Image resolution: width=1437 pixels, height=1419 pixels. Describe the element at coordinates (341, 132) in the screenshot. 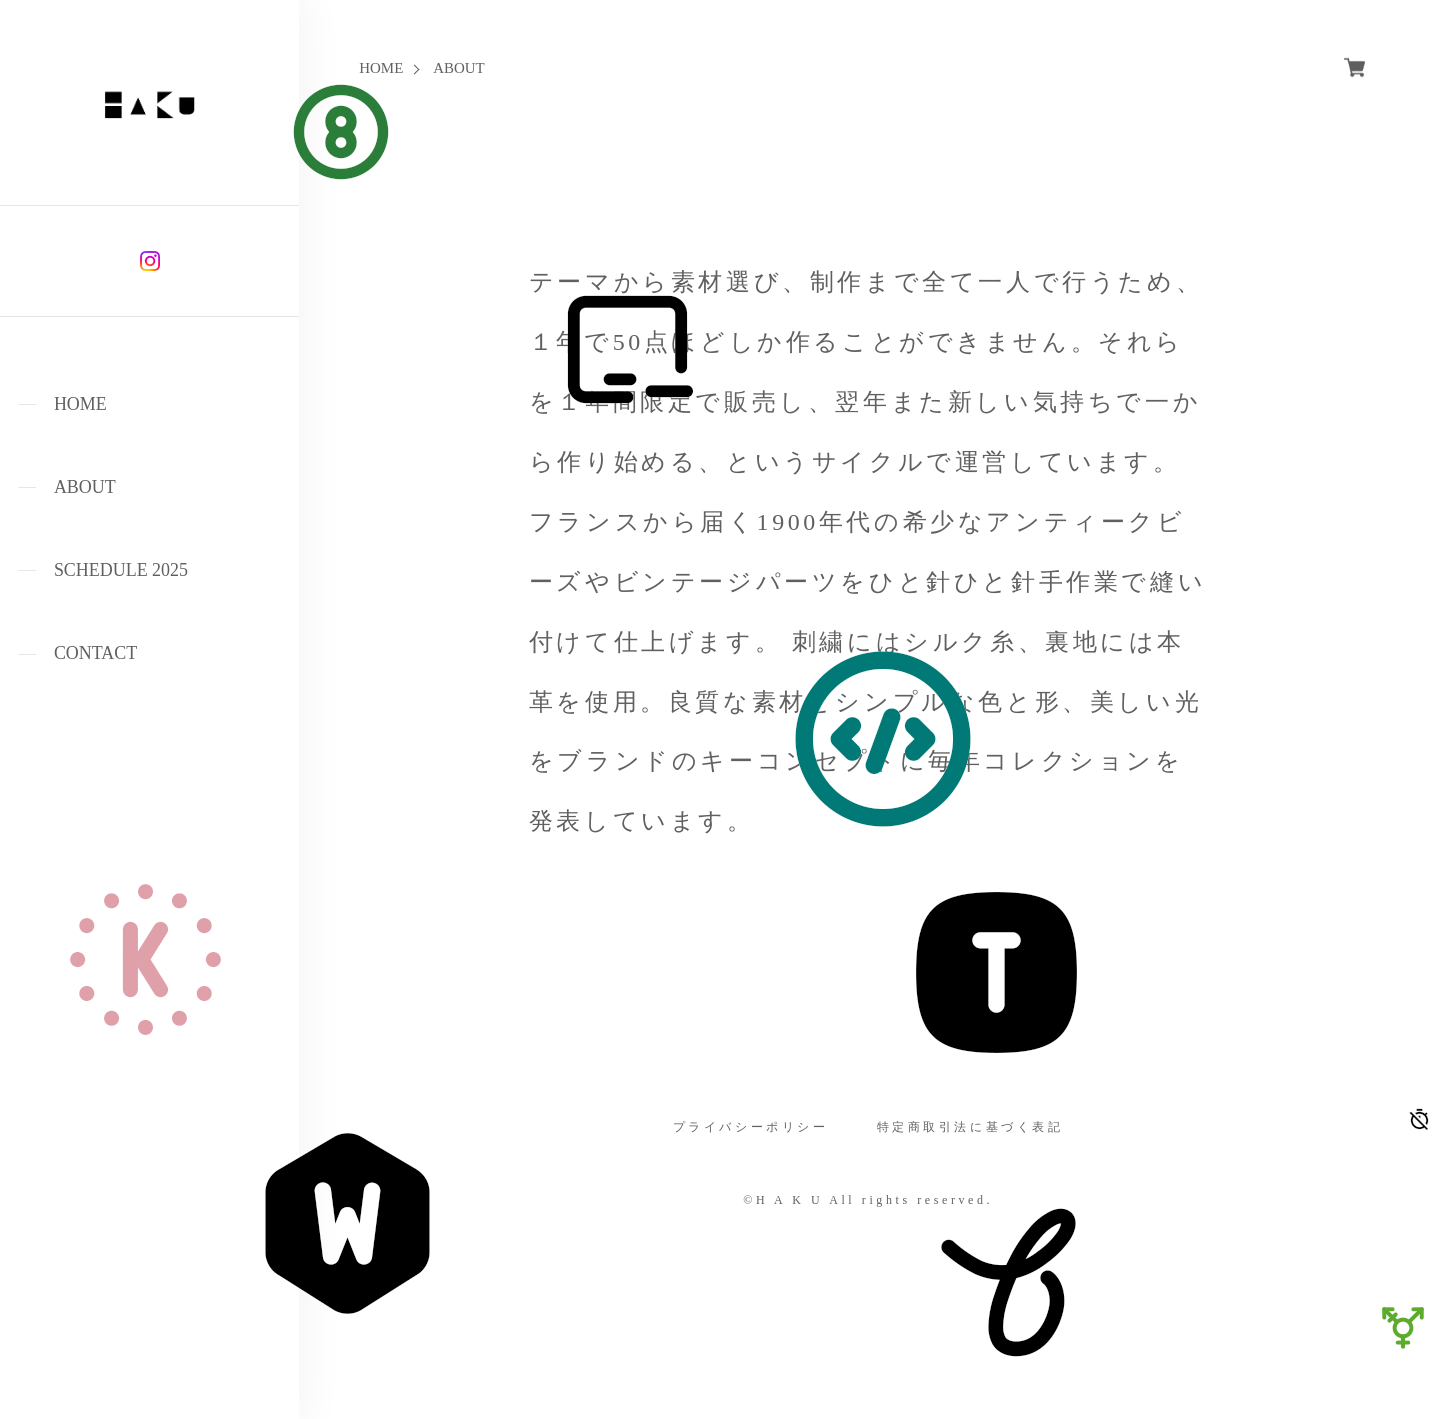

I see `access billiards or pool game` at that location.